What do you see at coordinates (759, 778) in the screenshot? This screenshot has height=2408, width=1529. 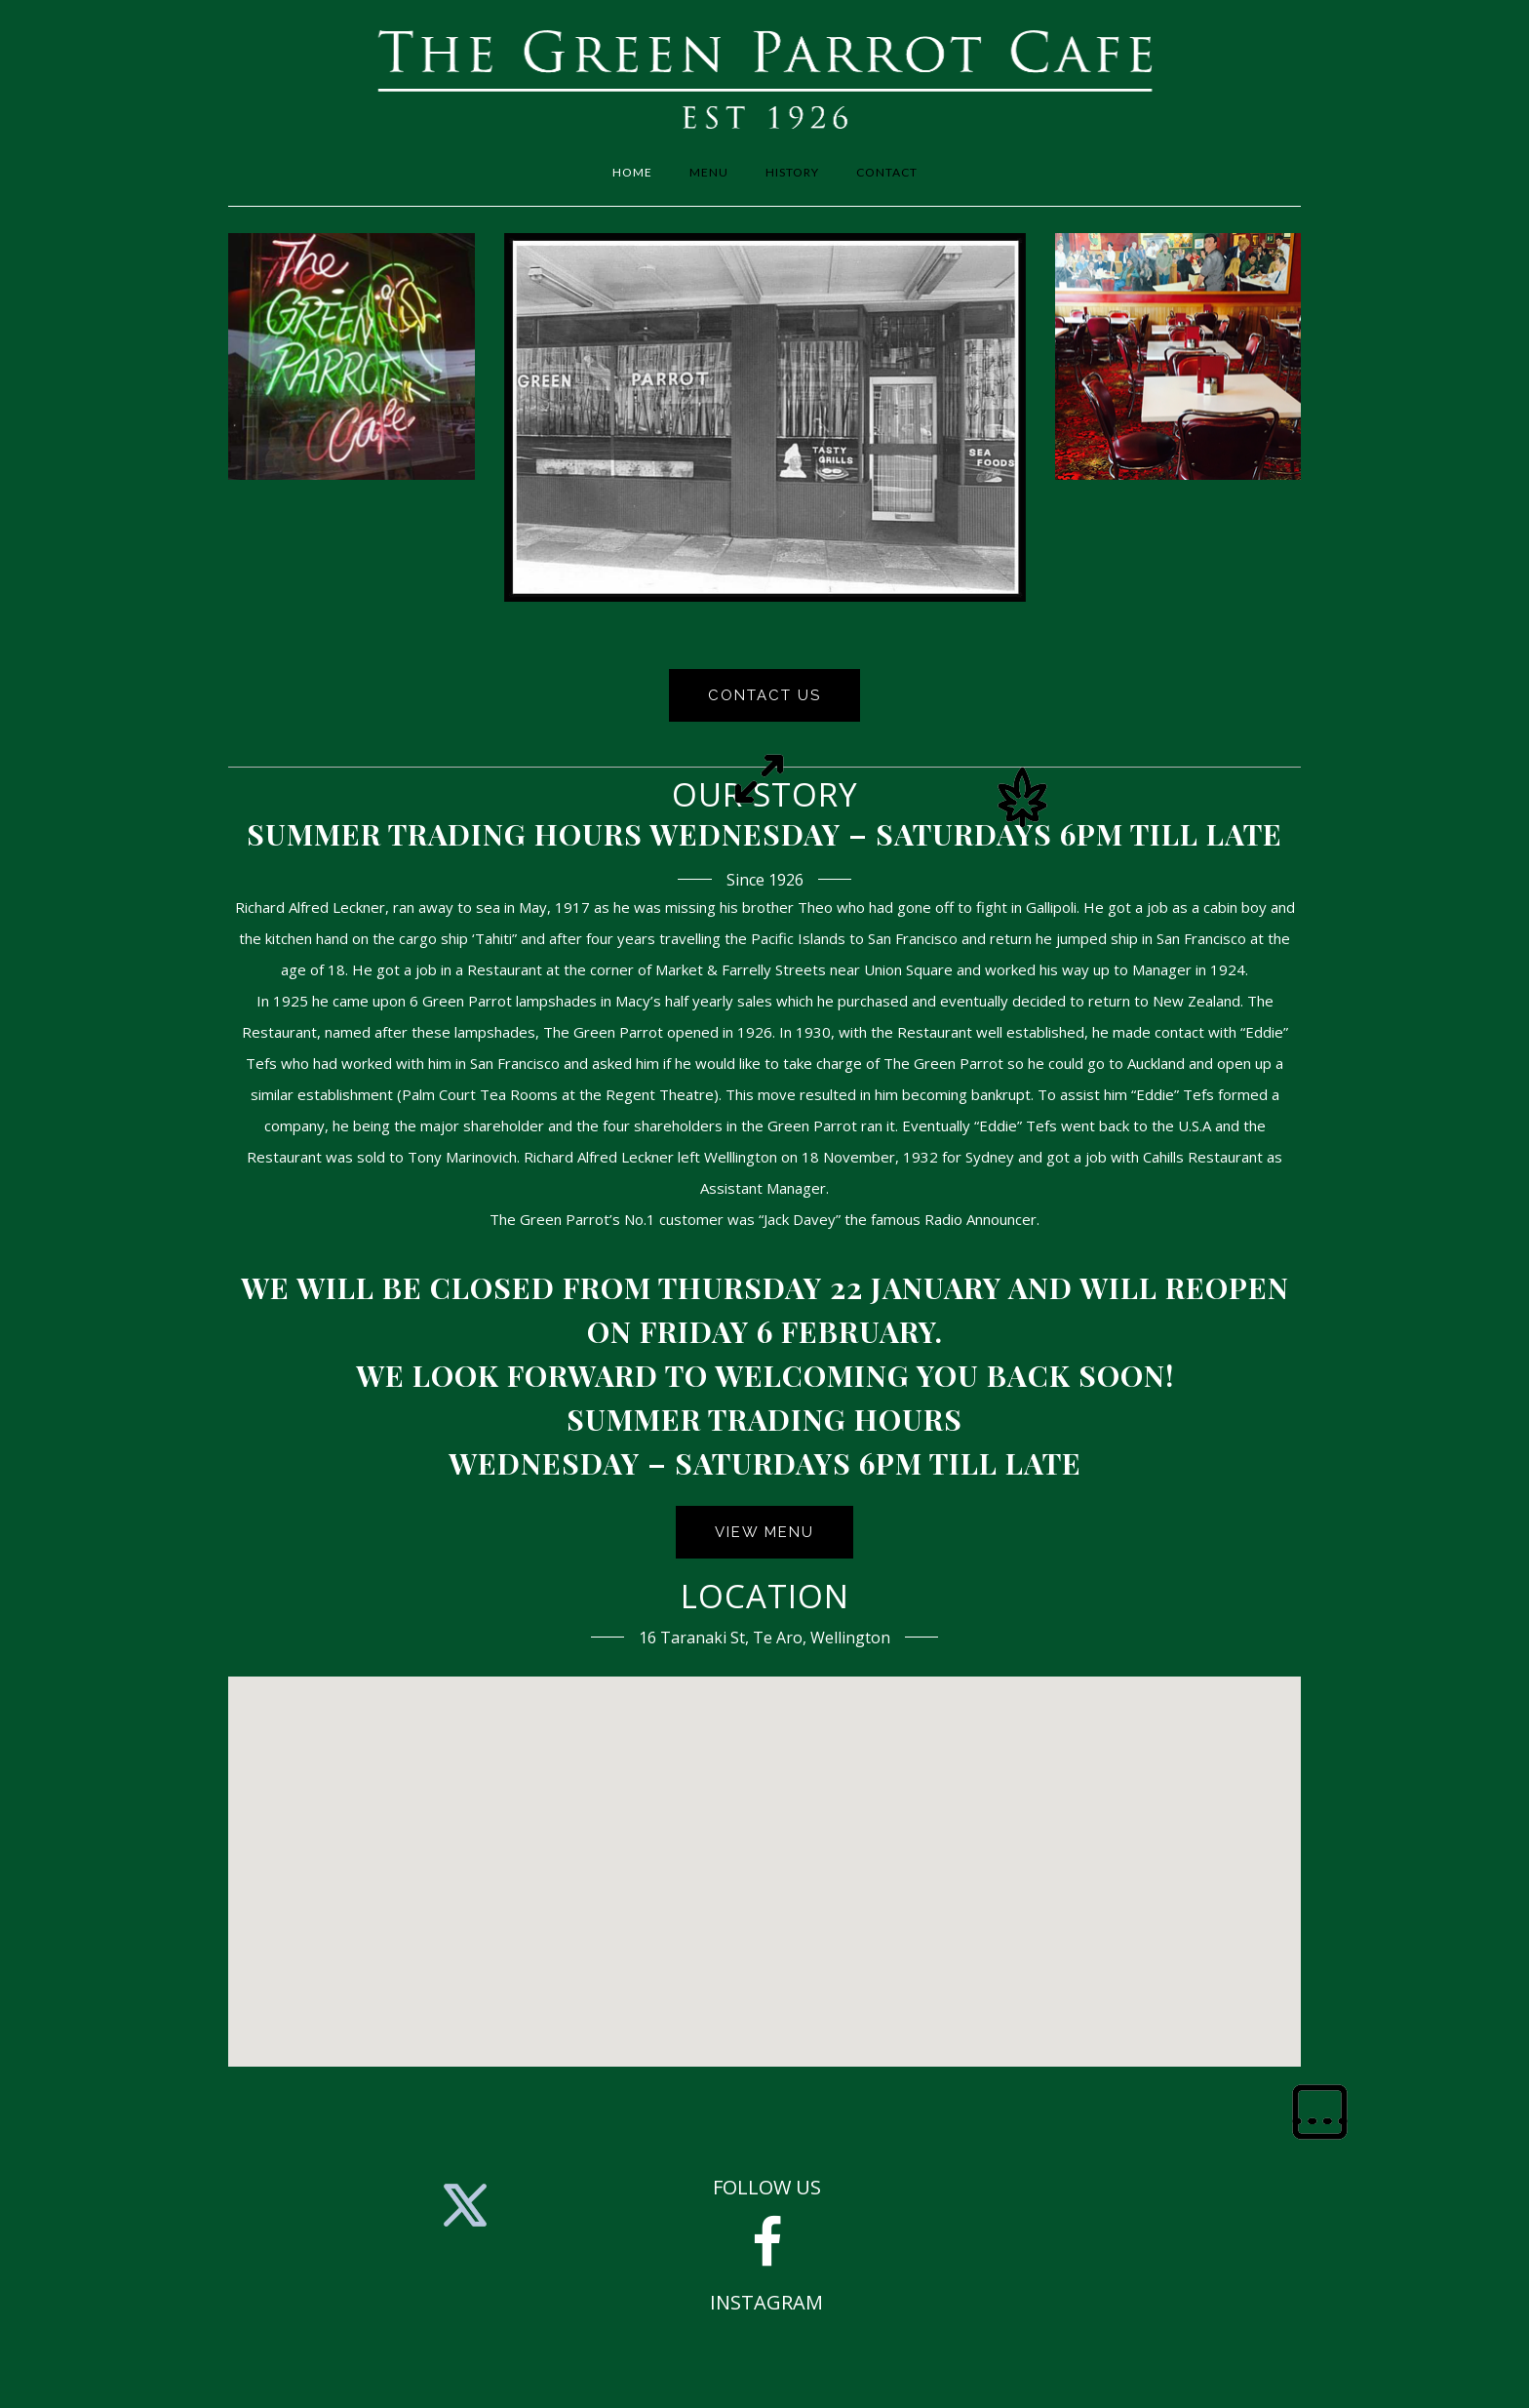 I see `expand to full screen` at bounding box center [759, 778].